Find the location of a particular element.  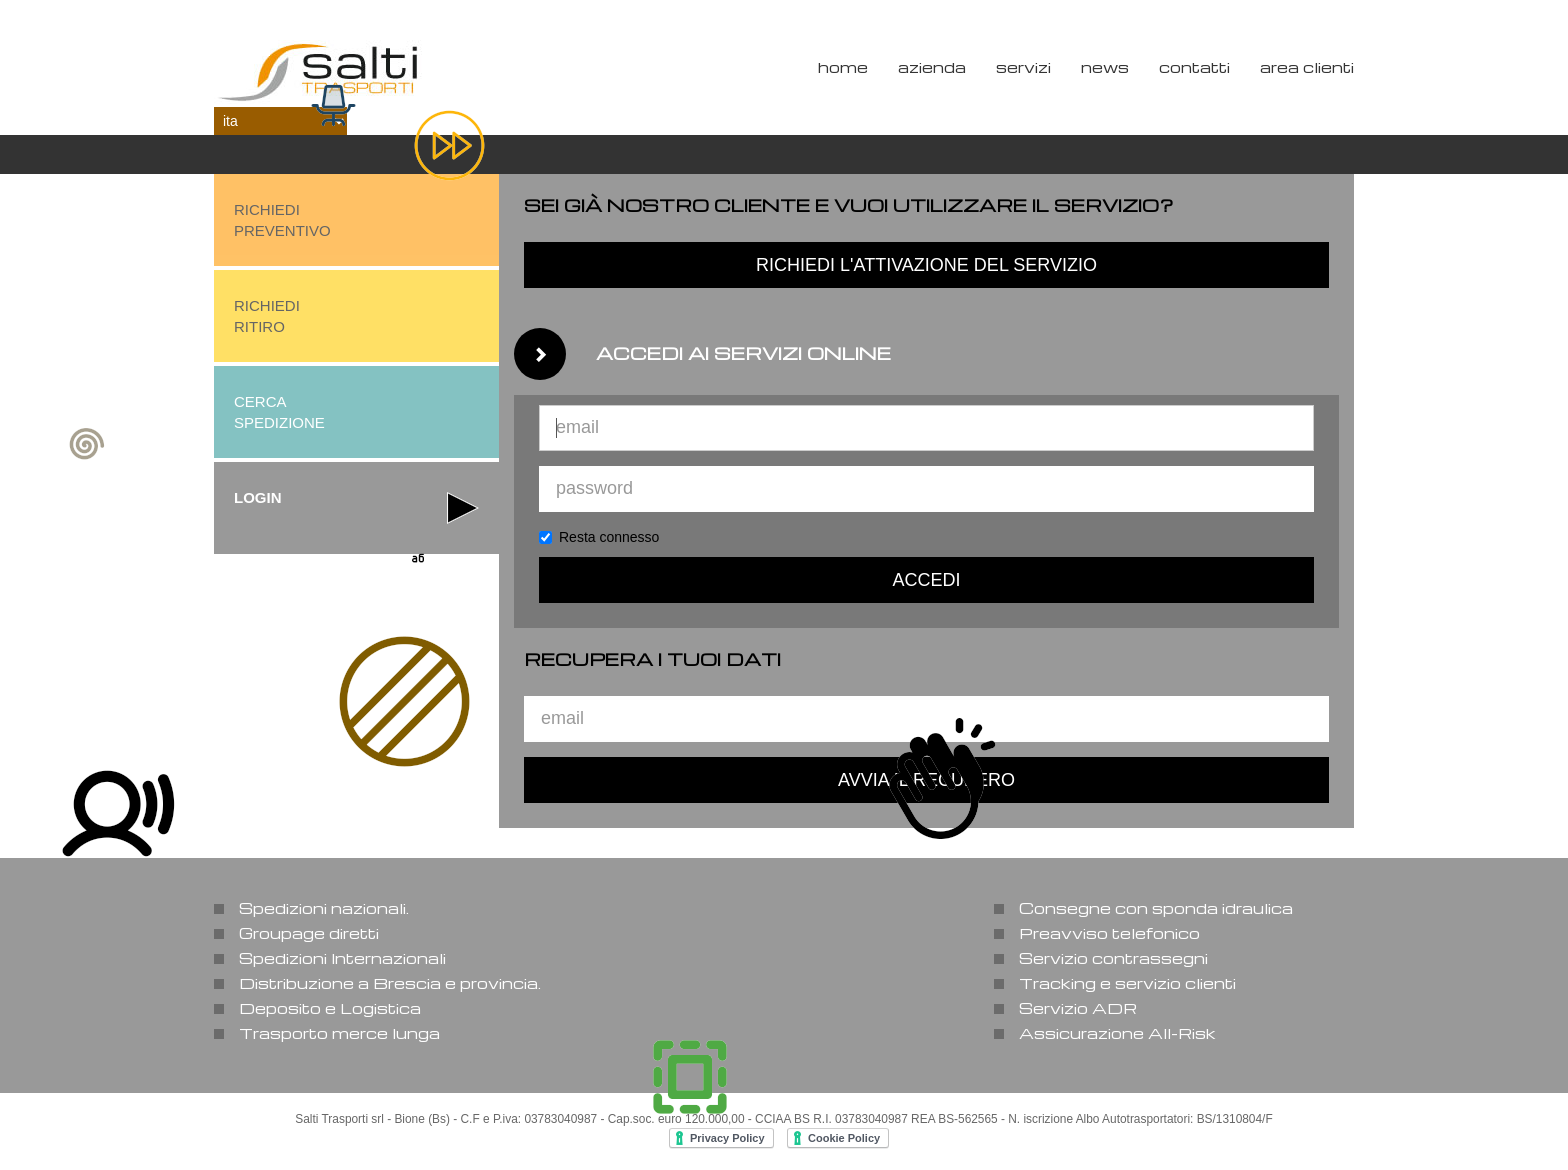

user is speaking or broadcasting audio is located at coordinates (116, 813).